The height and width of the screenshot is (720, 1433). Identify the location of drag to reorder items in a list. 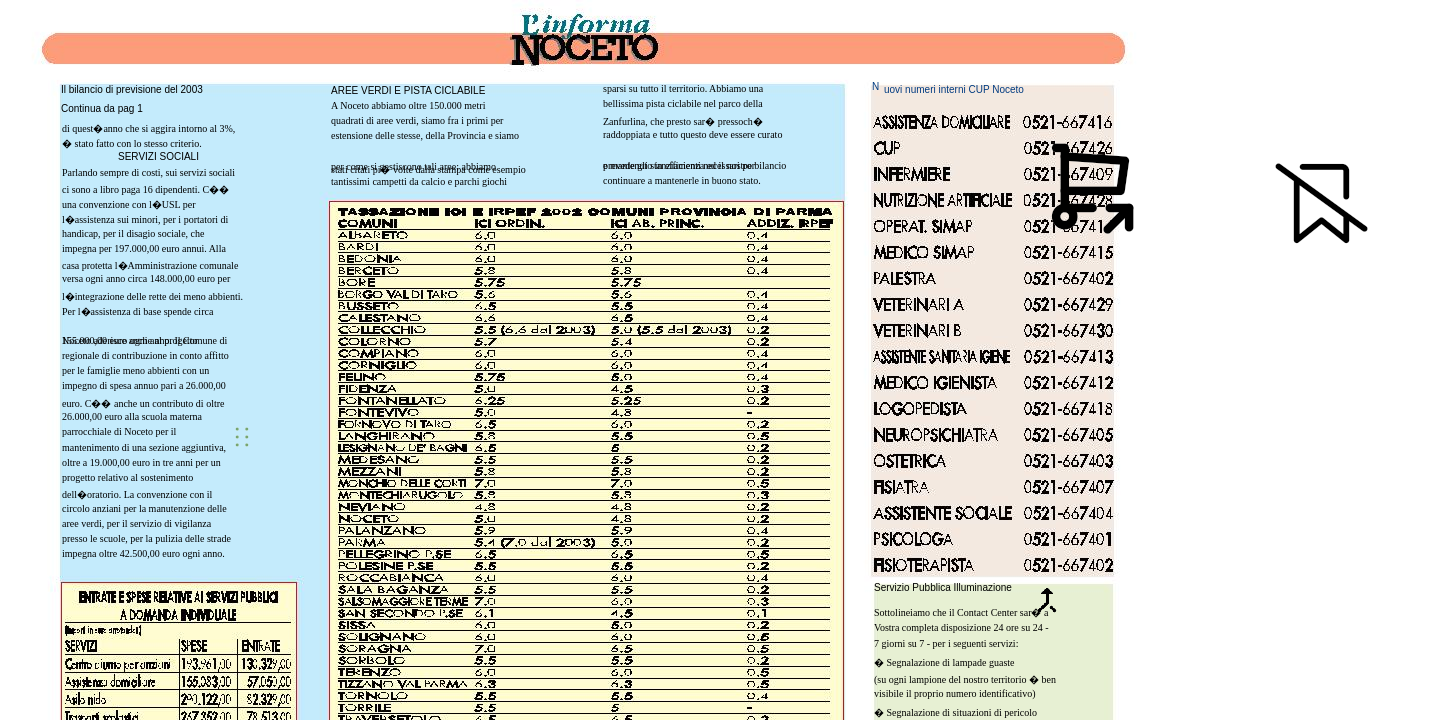
(242, 437).